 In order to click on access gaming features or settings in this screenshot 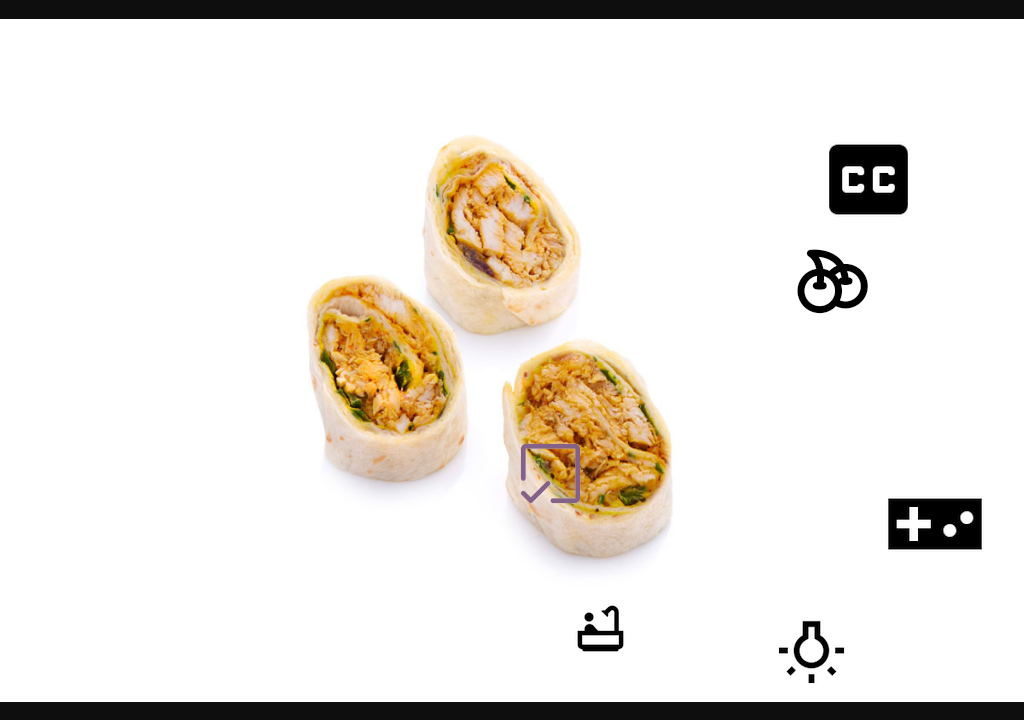, I will do `click(935, 524)`.